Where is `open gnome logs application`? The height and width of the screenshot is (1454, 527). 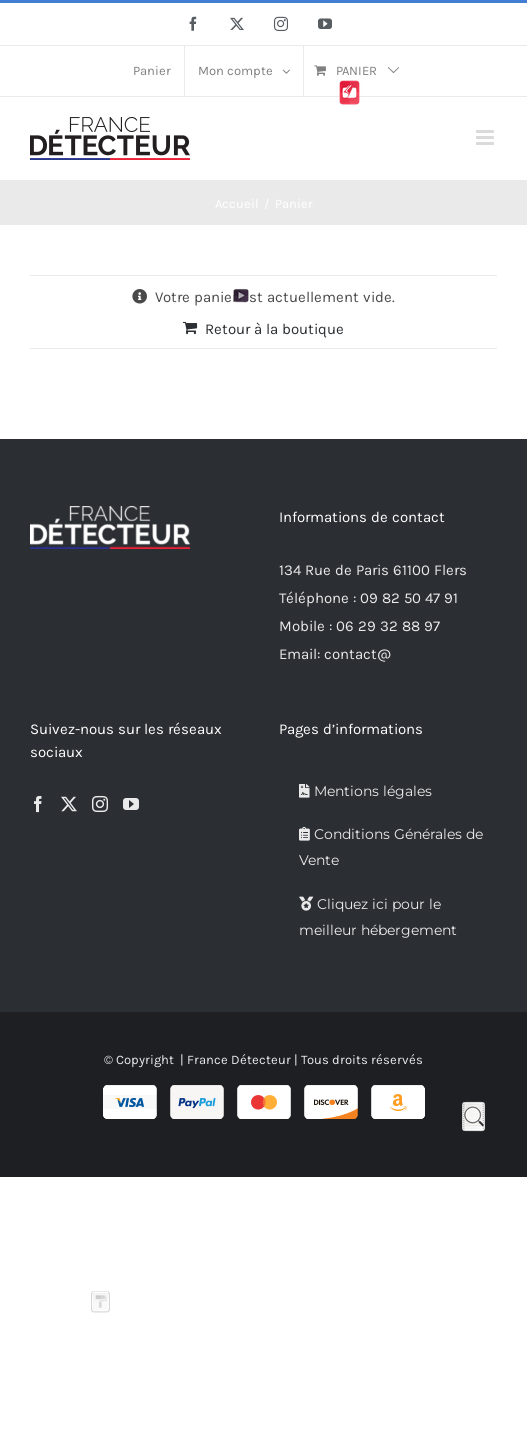 open gnome logs application is located at coordinates (473, 1116).